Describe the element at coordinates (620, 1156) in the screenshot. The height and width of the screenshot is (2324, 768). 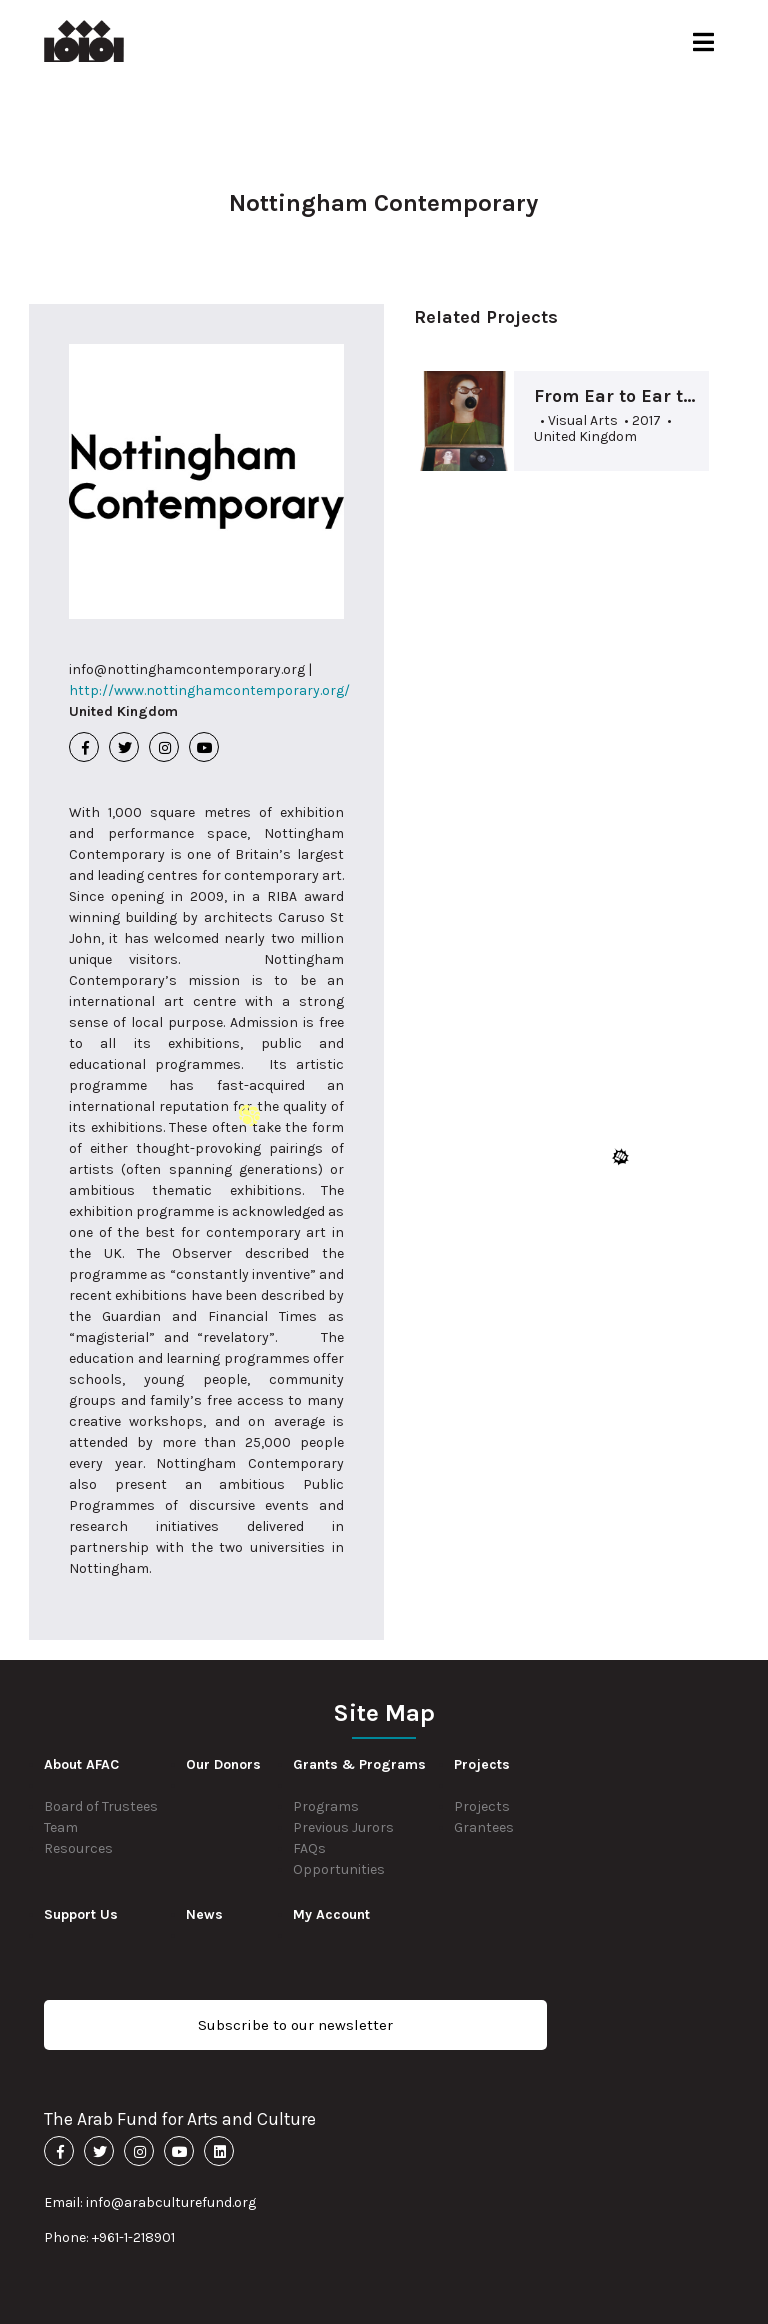
I see `trigger a punch or melee attack action` at that location.